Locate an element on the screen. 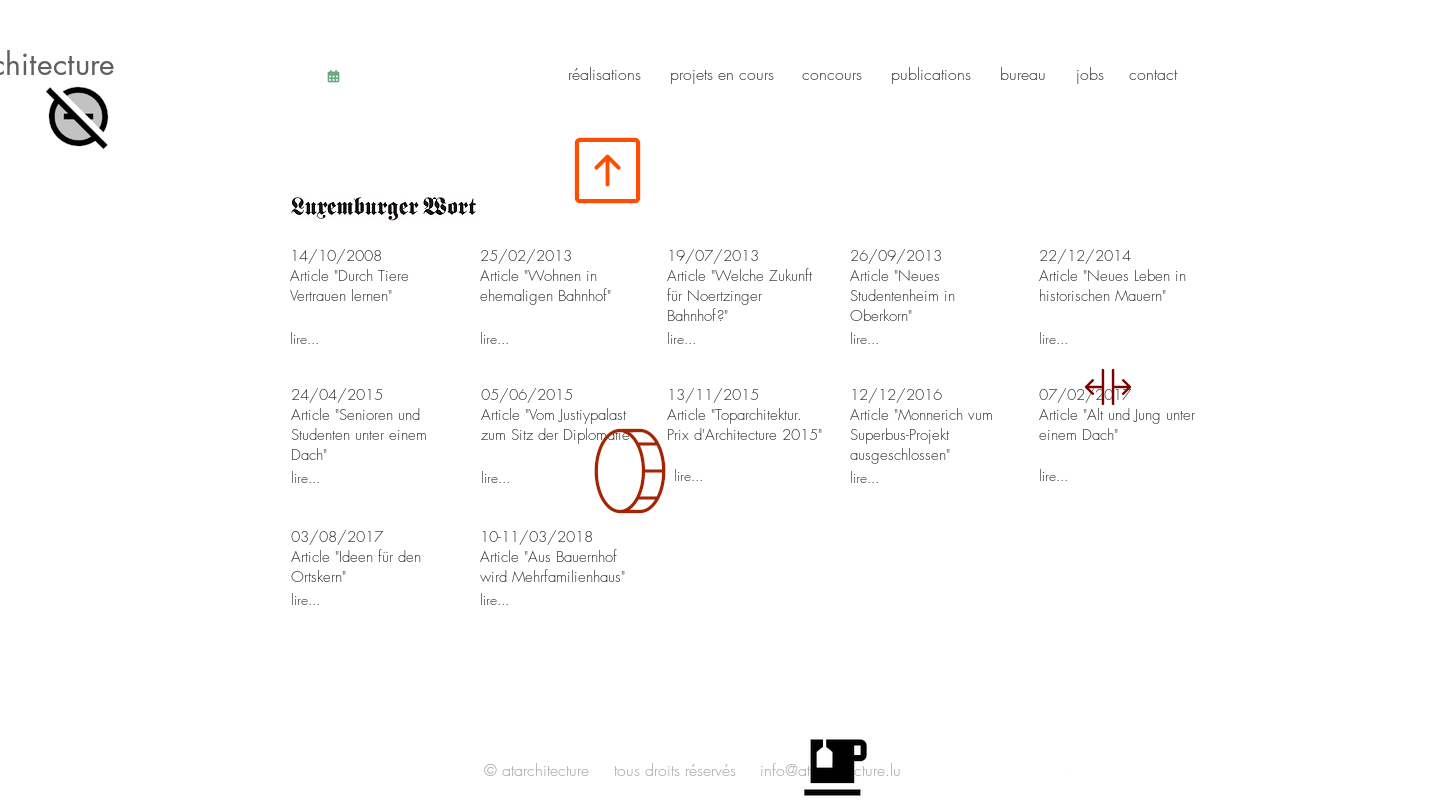 Image resolution: width=1440 pixels, height=808 pixels. disable do not disturb mode is located at coordinates (78, 116).